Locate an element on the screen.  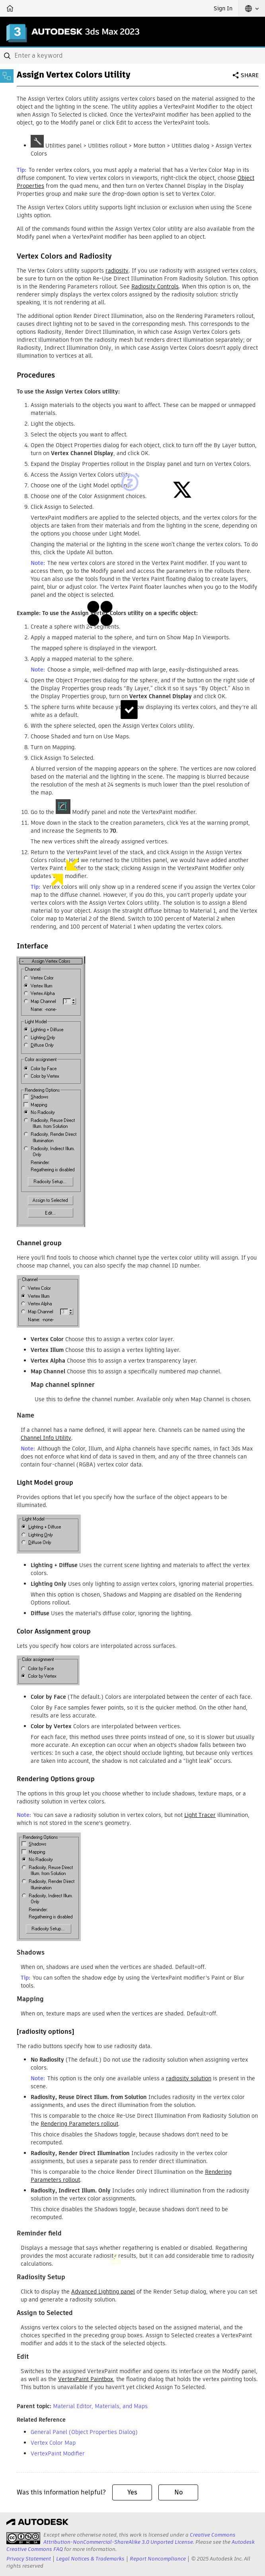
snooze an active alarm is located at coordinates (130, 481).